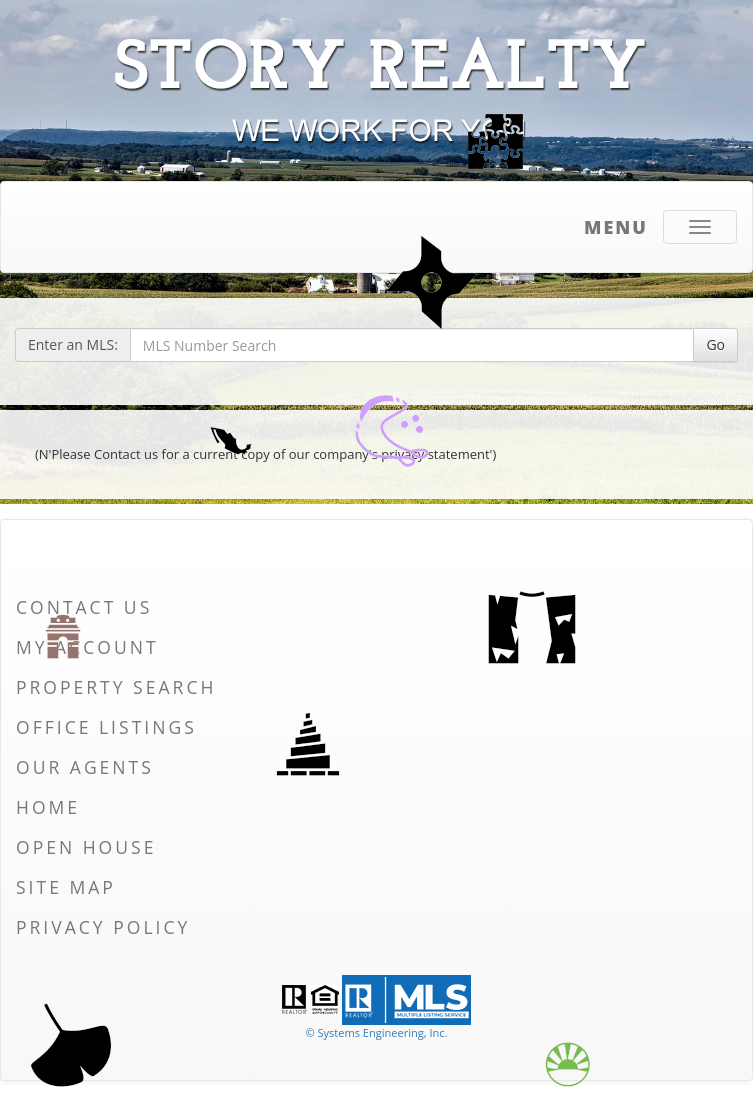  Describe the element at coordinates (567, 1064) in the screenshot. I see `indicates morning or sunrise time setting` at that location.